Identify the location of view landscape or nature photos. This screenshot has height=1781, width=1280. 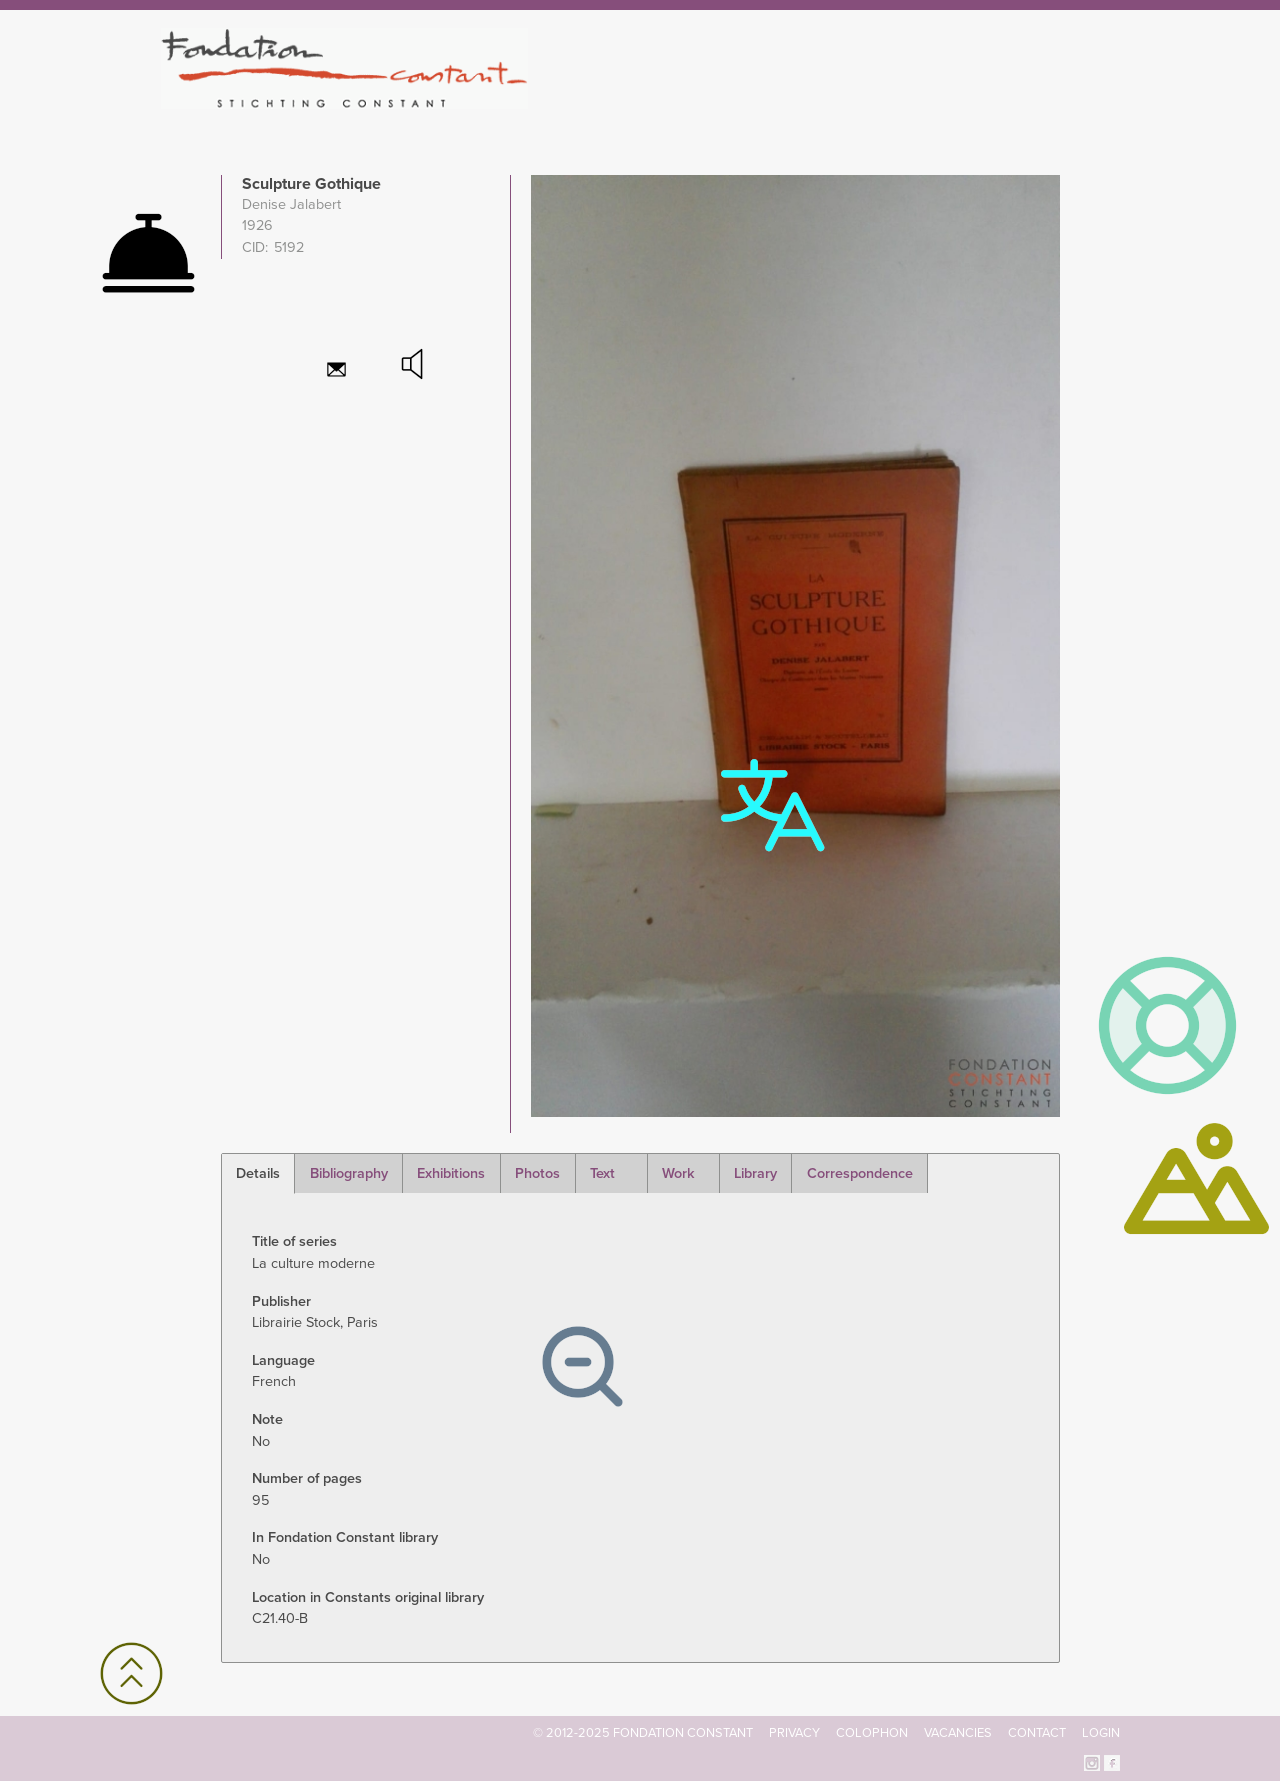
(1196, 1186).